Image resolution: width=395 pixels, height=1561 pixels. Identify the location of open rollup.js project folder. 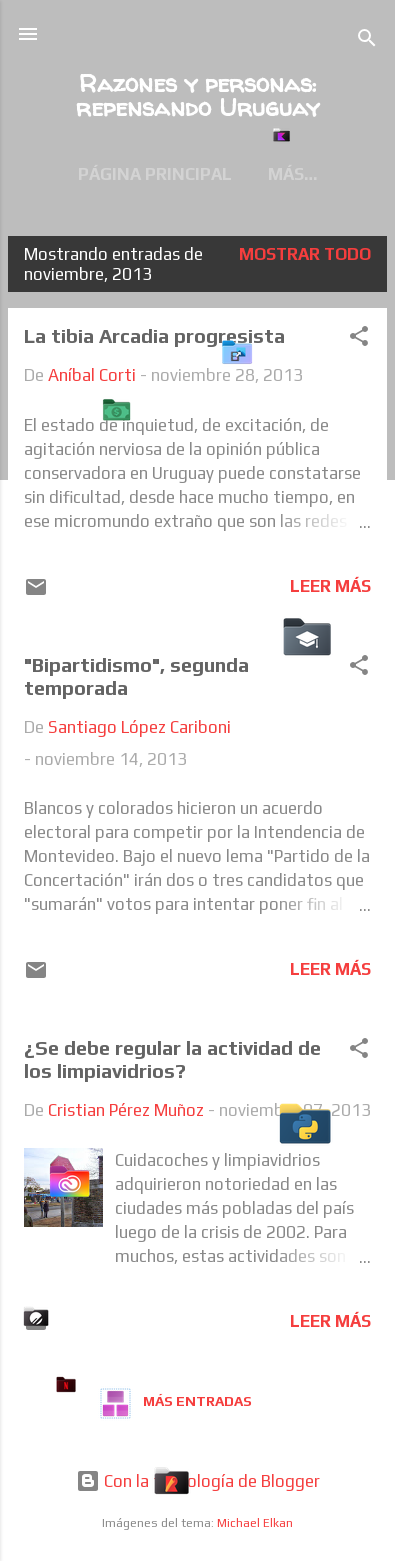
(171, 1481).